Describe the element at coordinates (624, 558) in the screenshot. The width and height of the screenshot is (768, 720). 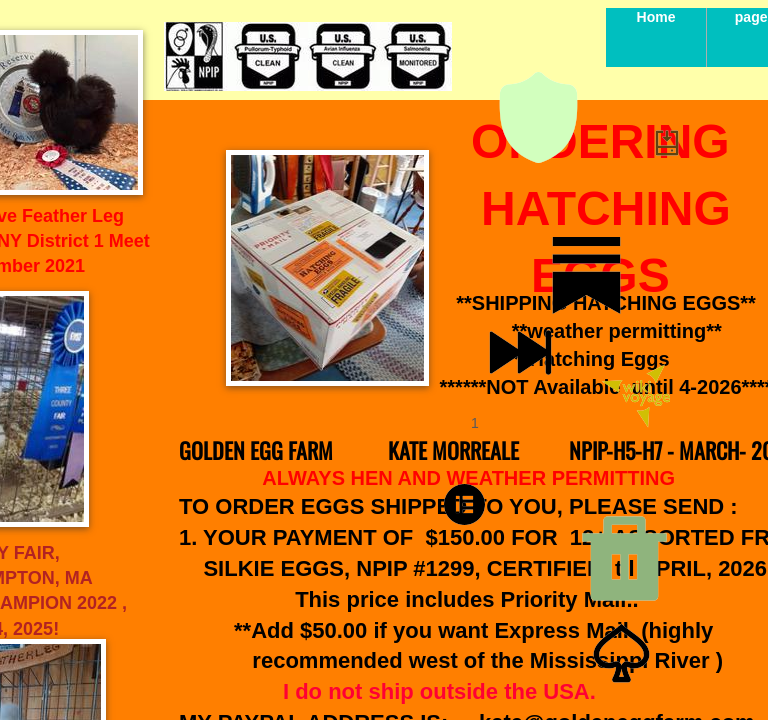
I see `delete selected item` at that location.